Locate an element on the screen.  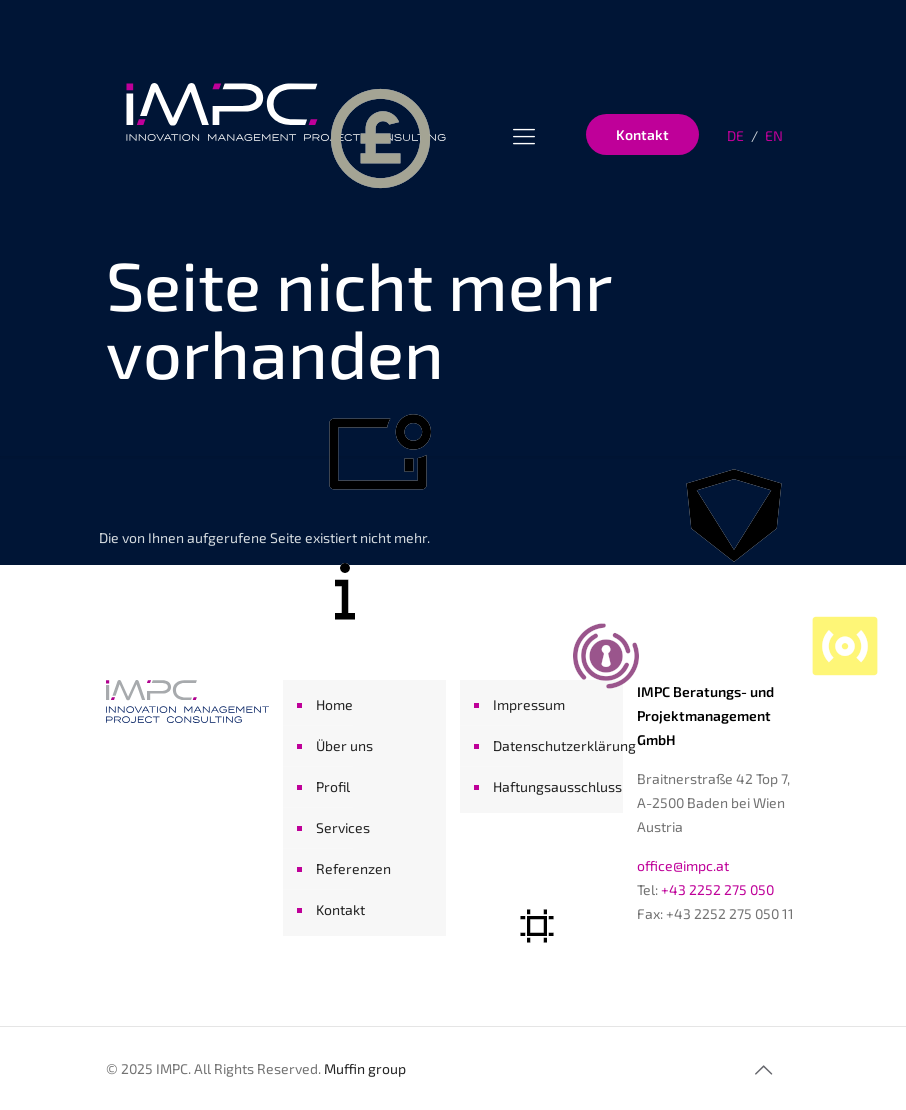
openbase logo is located at coordinates (734, 512).